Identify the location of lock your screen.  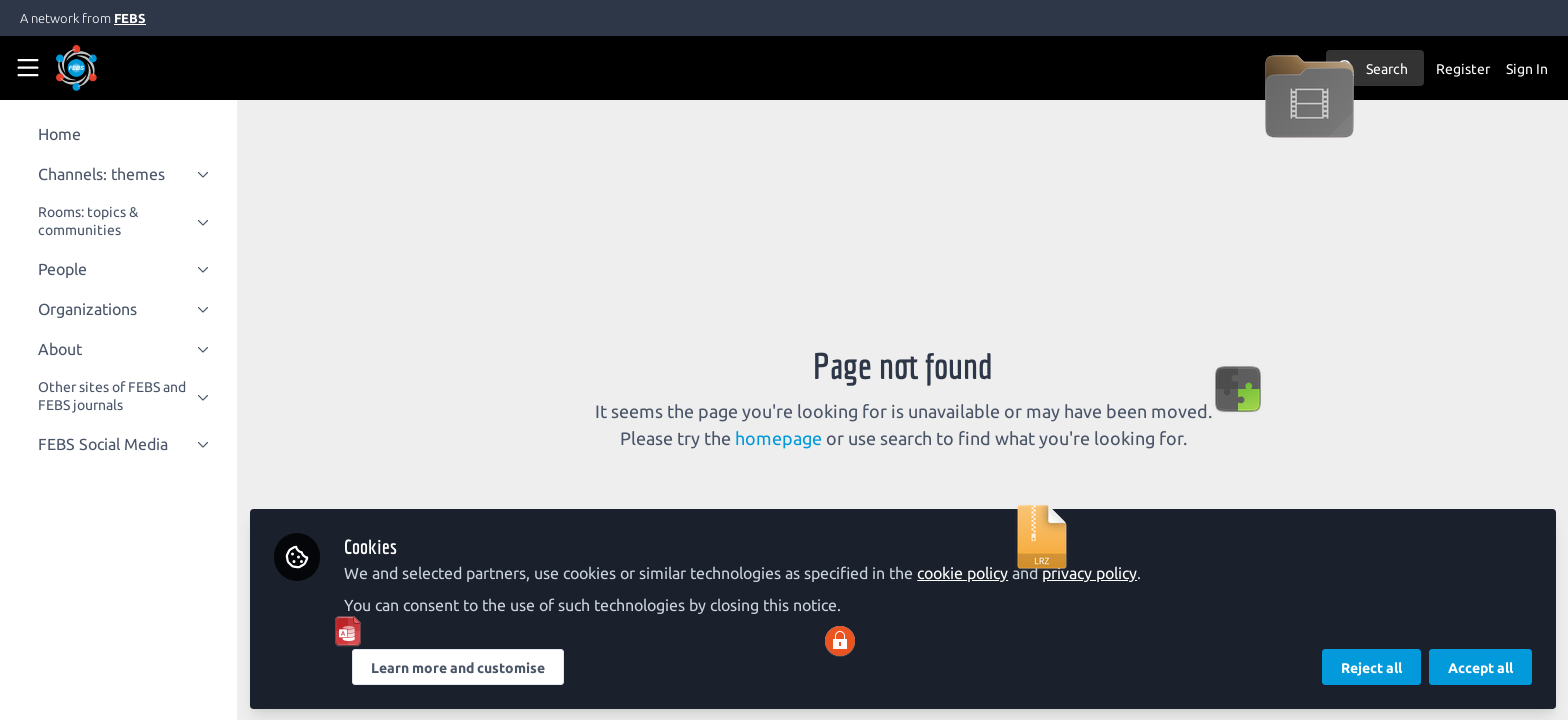
(840, 641).